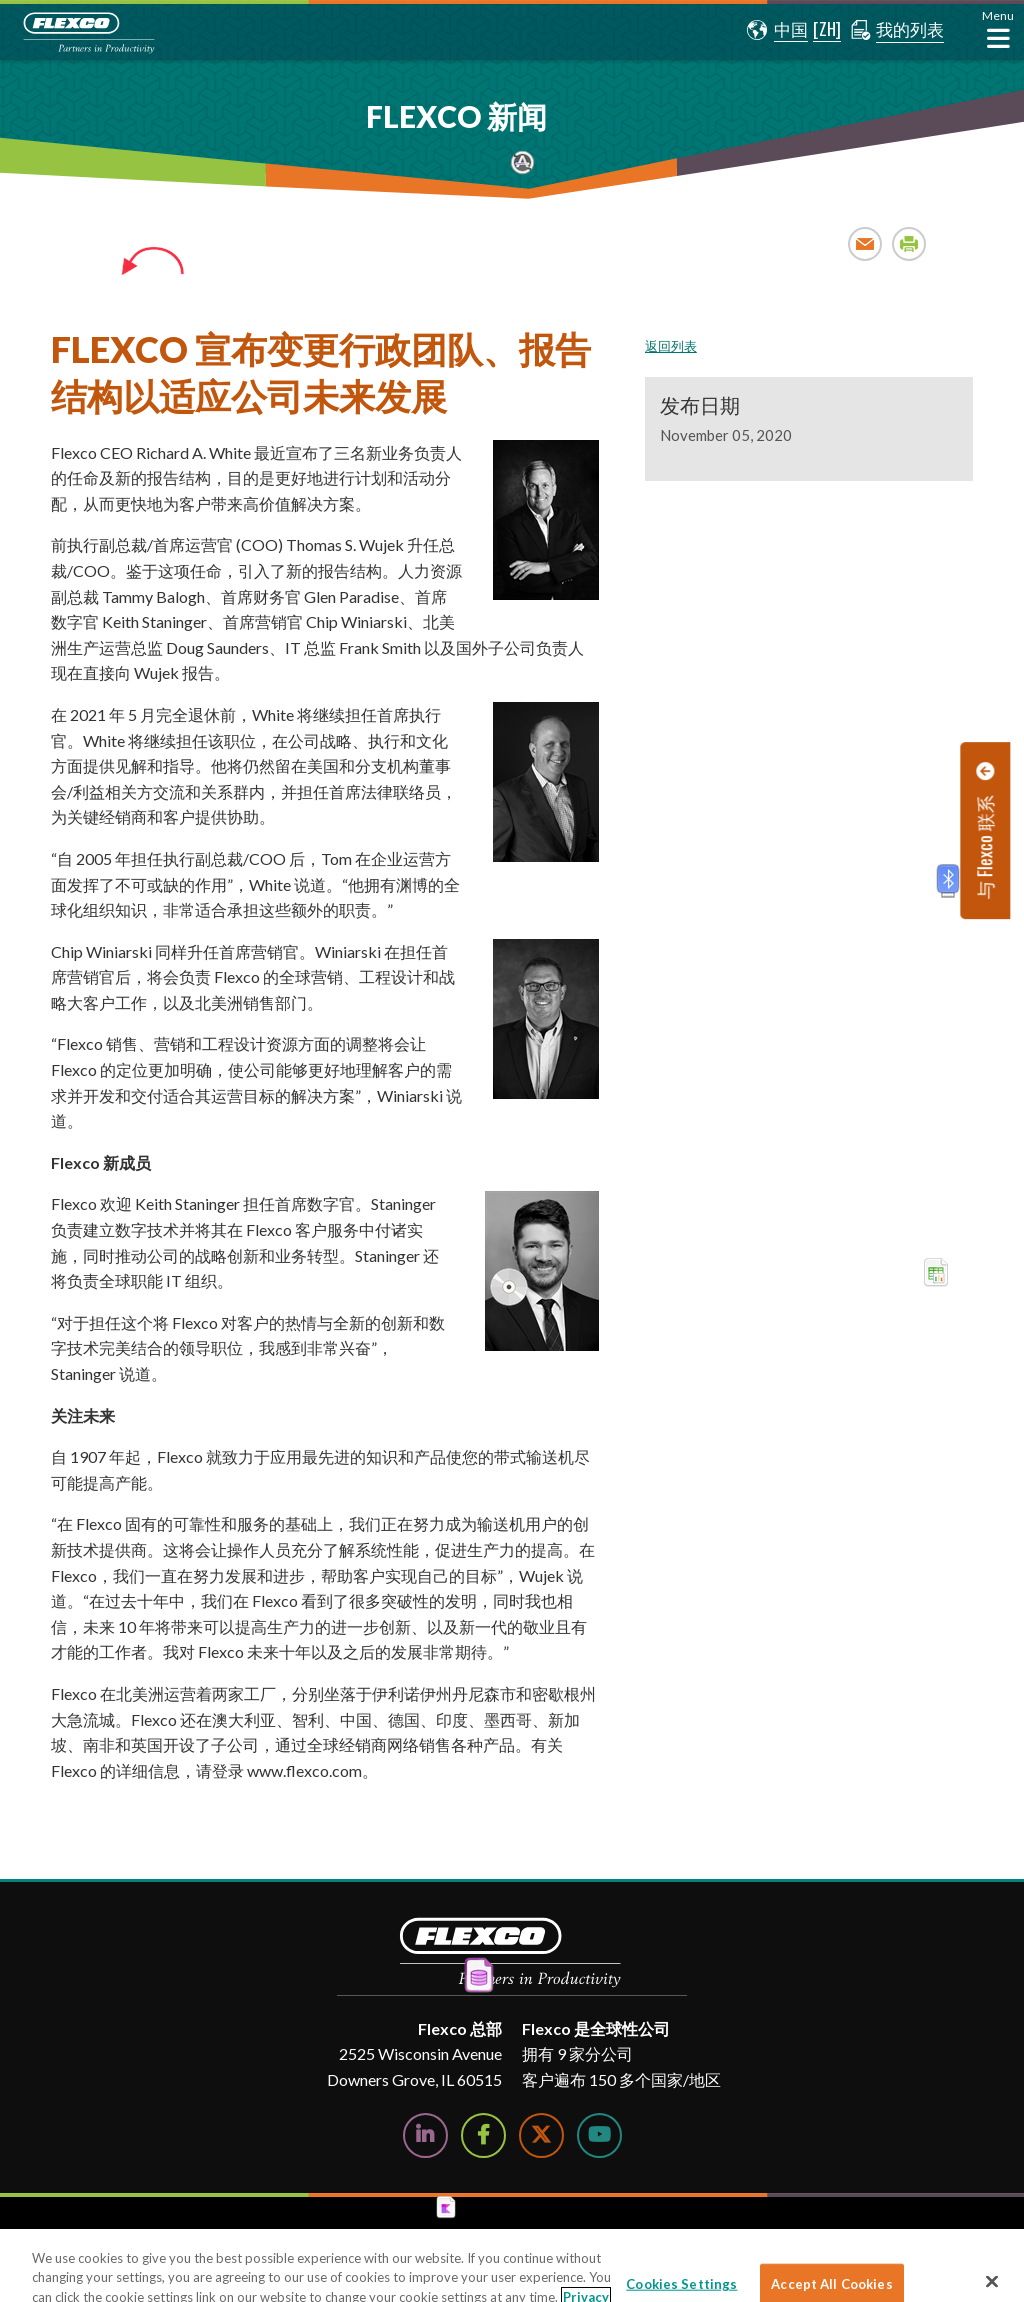 Image resolution: width=1024 pixels, height=2302 pixels. Describe the element at coordinates (948, 881) in the screenshot. I see `a connected bluetooth device` at that location.